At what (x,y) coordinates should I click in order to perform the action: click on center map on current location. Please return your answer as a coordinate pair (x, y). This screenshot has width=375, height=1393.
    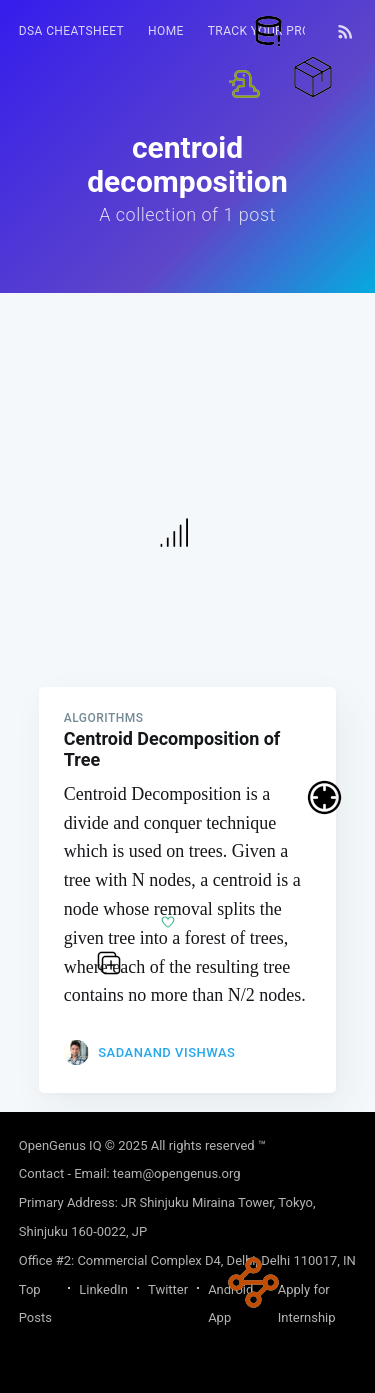
    Looking at the image, I should click on (324, 797).